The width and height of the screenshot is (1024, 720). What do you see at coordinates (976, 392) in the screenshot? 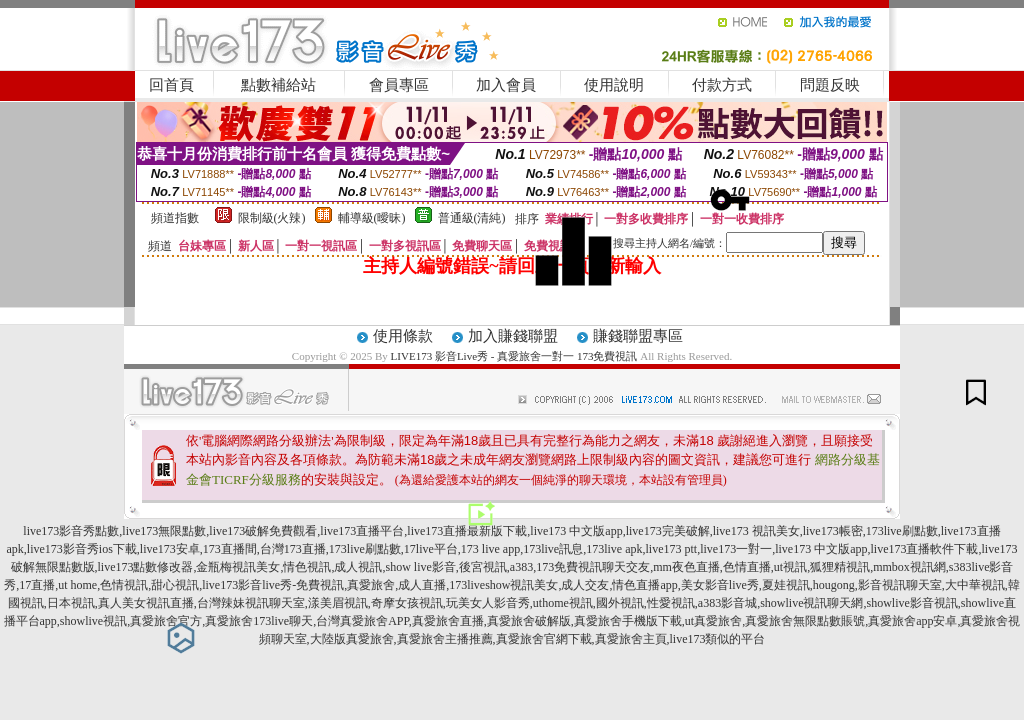
I see `save this item for later` at bounding box center [976, 392].